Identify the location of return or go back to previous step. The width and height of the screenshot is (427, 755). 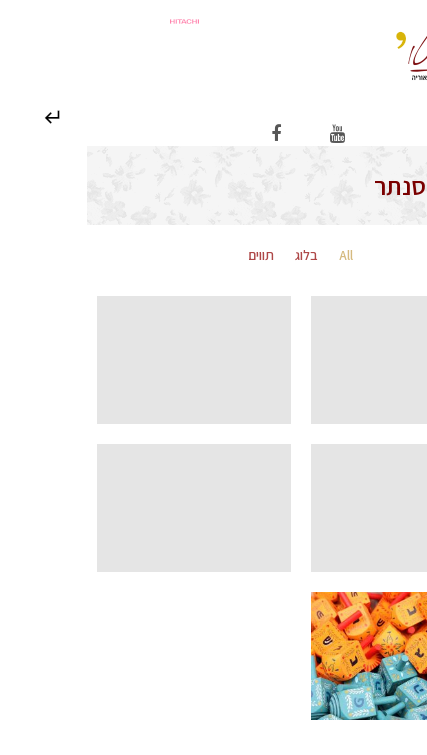
(53, 117).